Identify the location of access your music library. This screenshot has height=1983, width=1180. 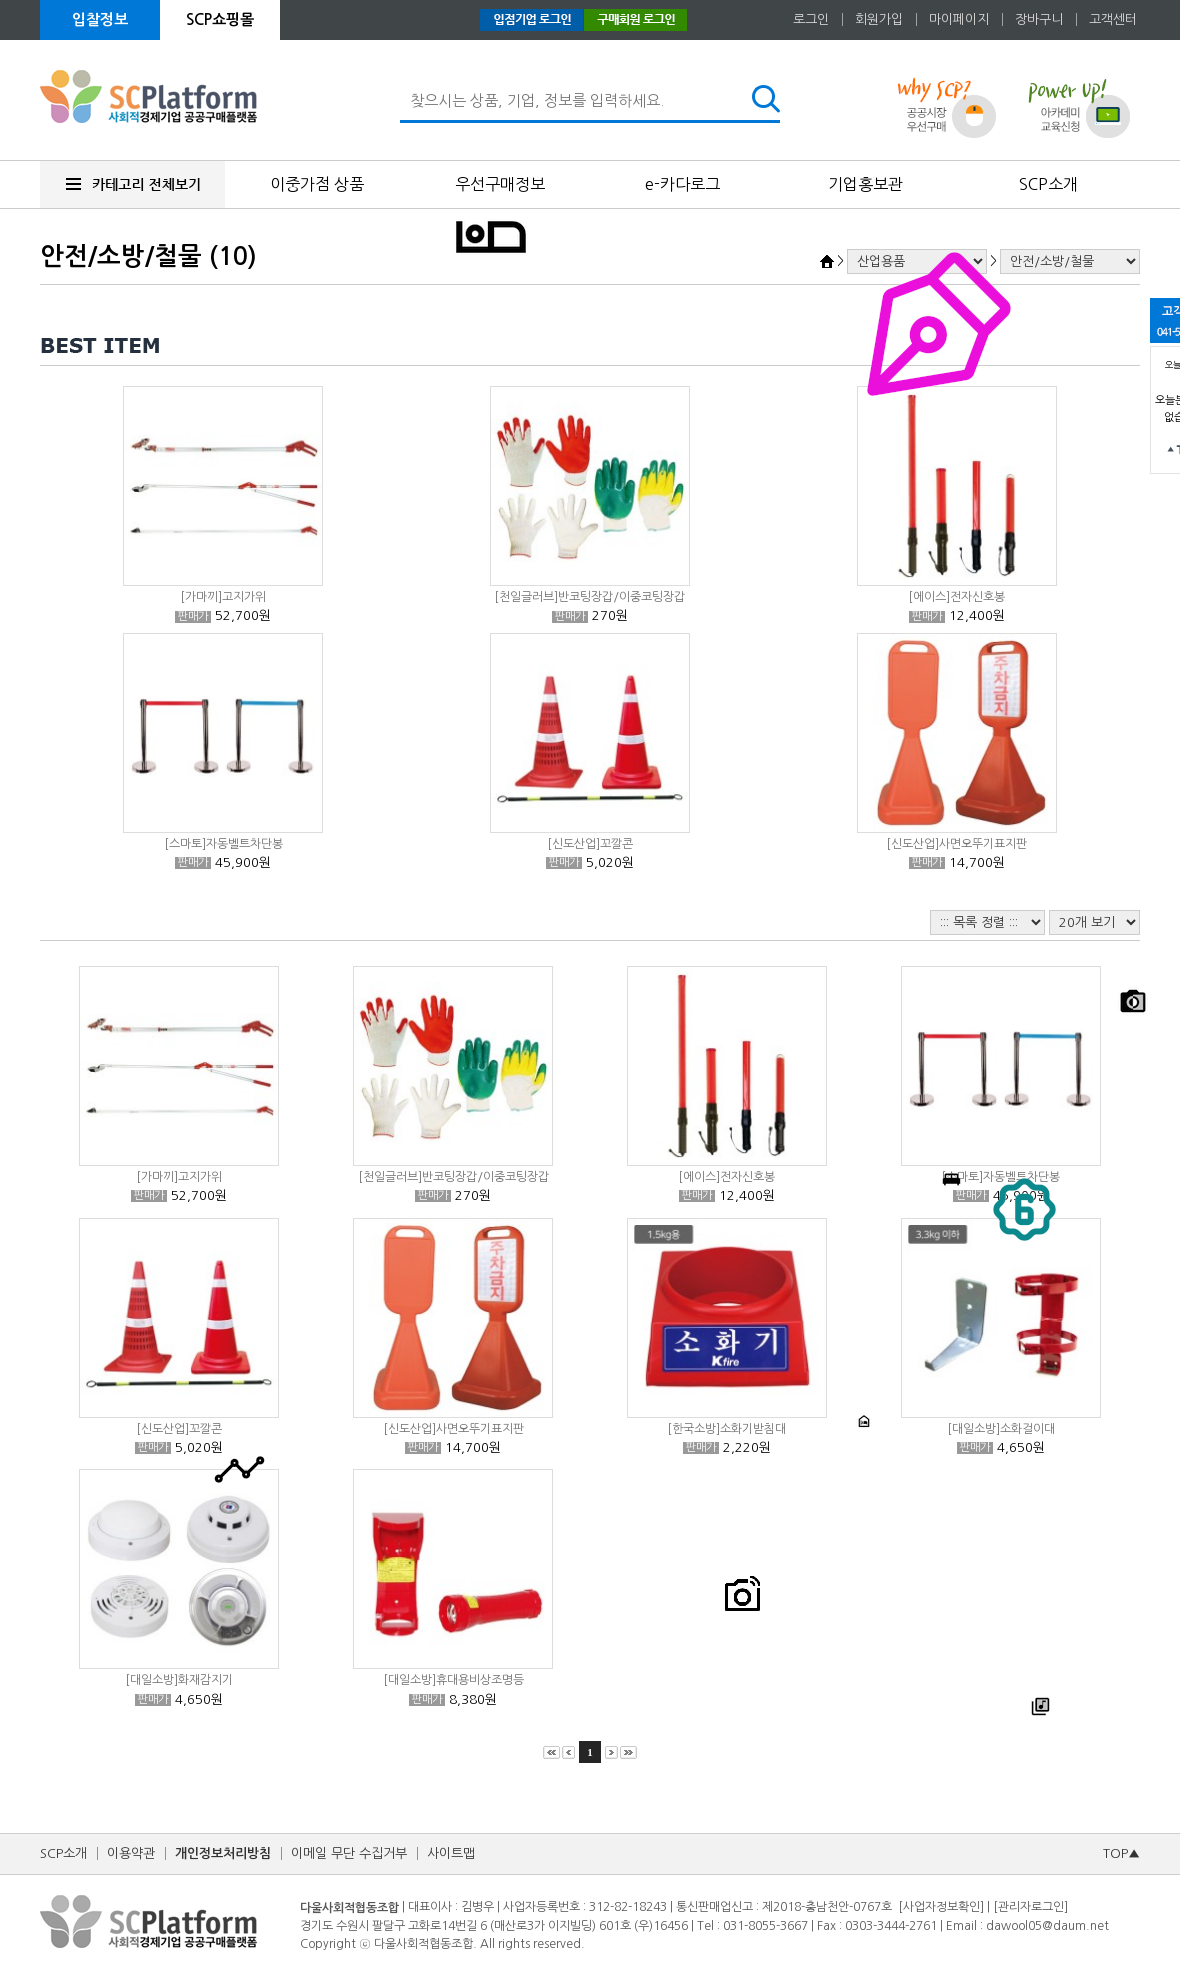
(1040, 1706).